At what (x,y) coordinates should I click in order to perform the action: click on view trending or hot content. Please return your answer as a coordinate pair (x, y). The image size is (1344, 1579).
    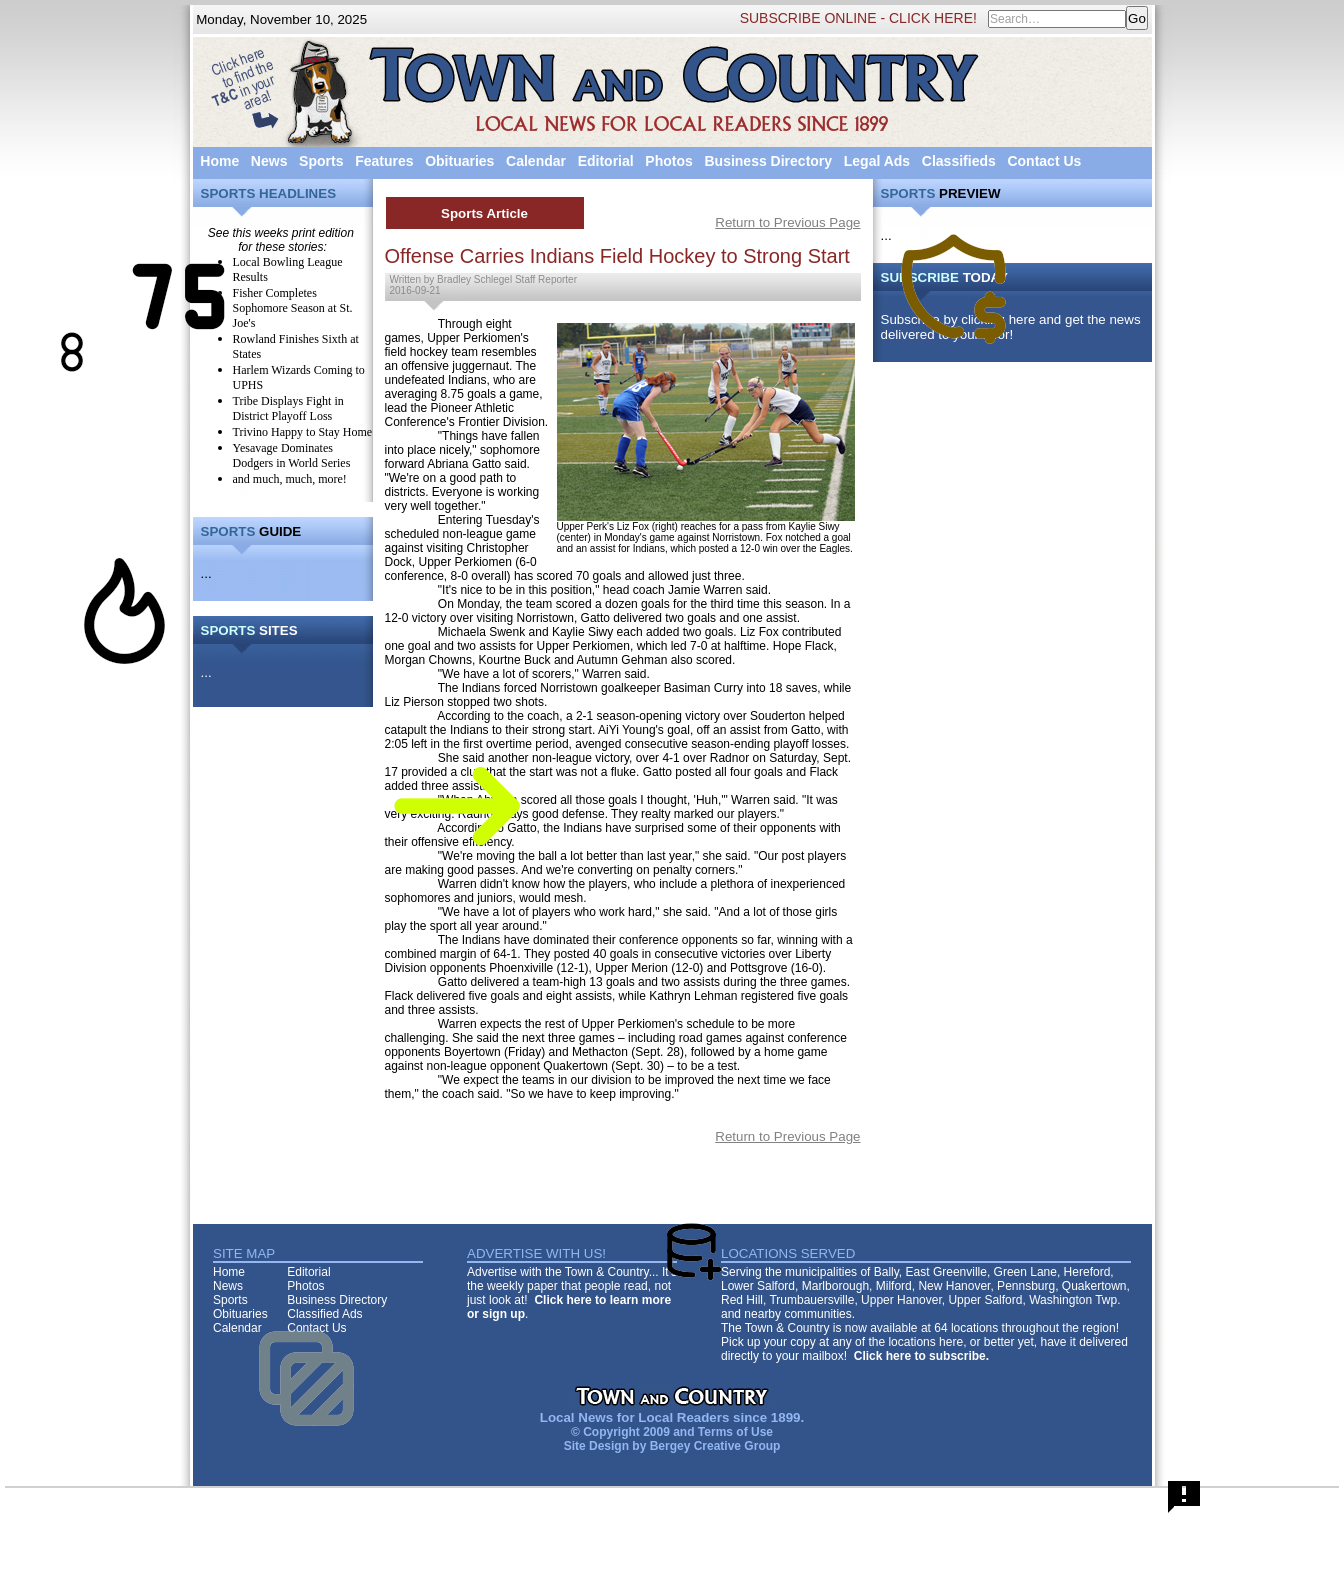
    Looking at the image, I should click on (124, 613).